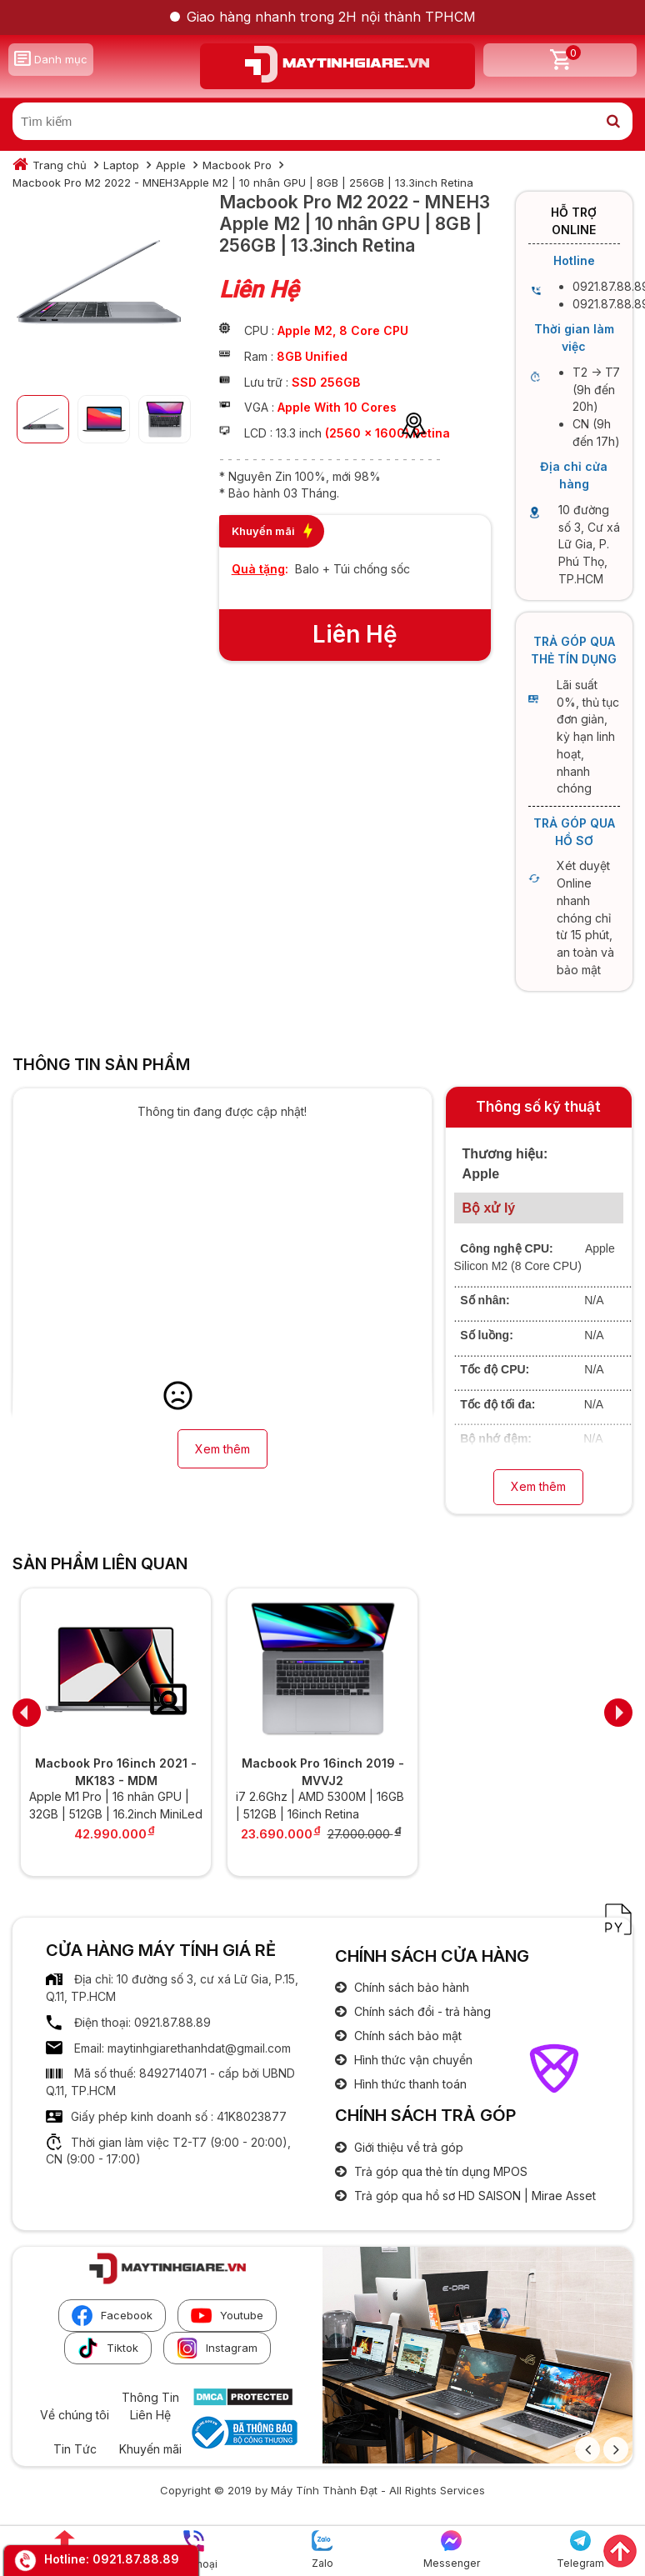 The height and width of the screenshot is (2576, 645). Describe the element at coordinates (554, 2068) in the screenshot. I see `open ctemplar secure email service` at that location.